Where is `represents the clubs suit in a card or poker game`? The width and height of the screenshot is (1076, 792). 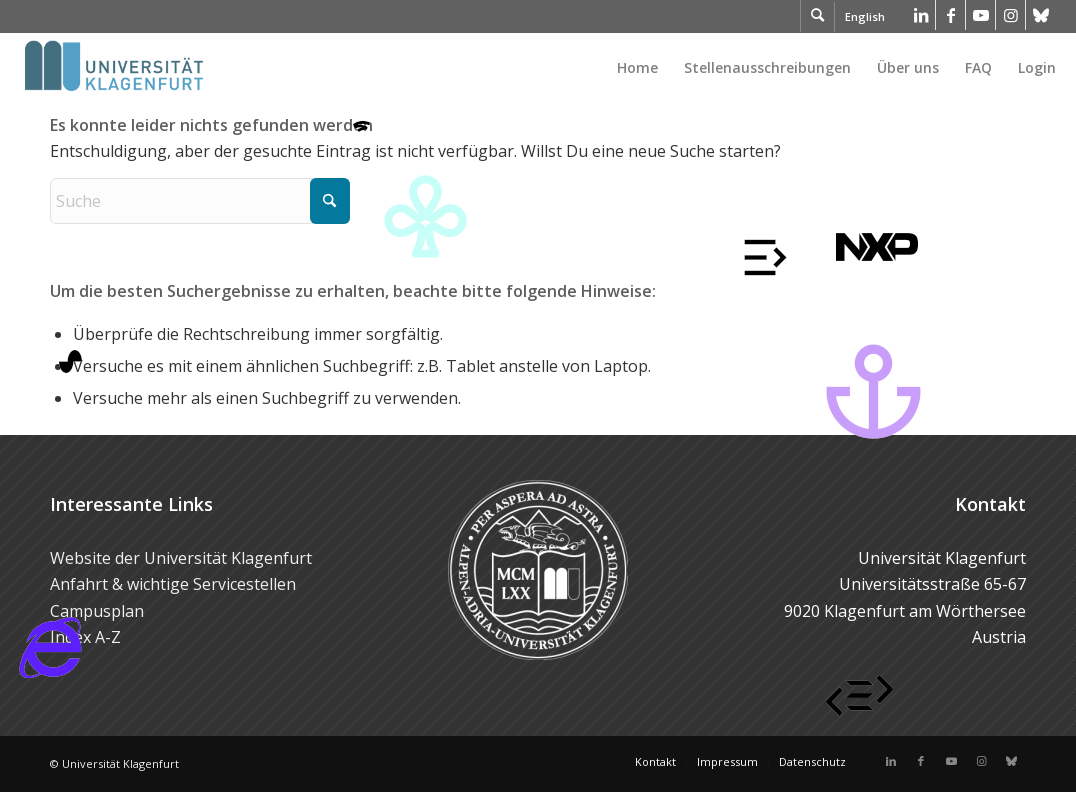
represents the clubs suit in a card or poker game is located at coordinates (425, 216).